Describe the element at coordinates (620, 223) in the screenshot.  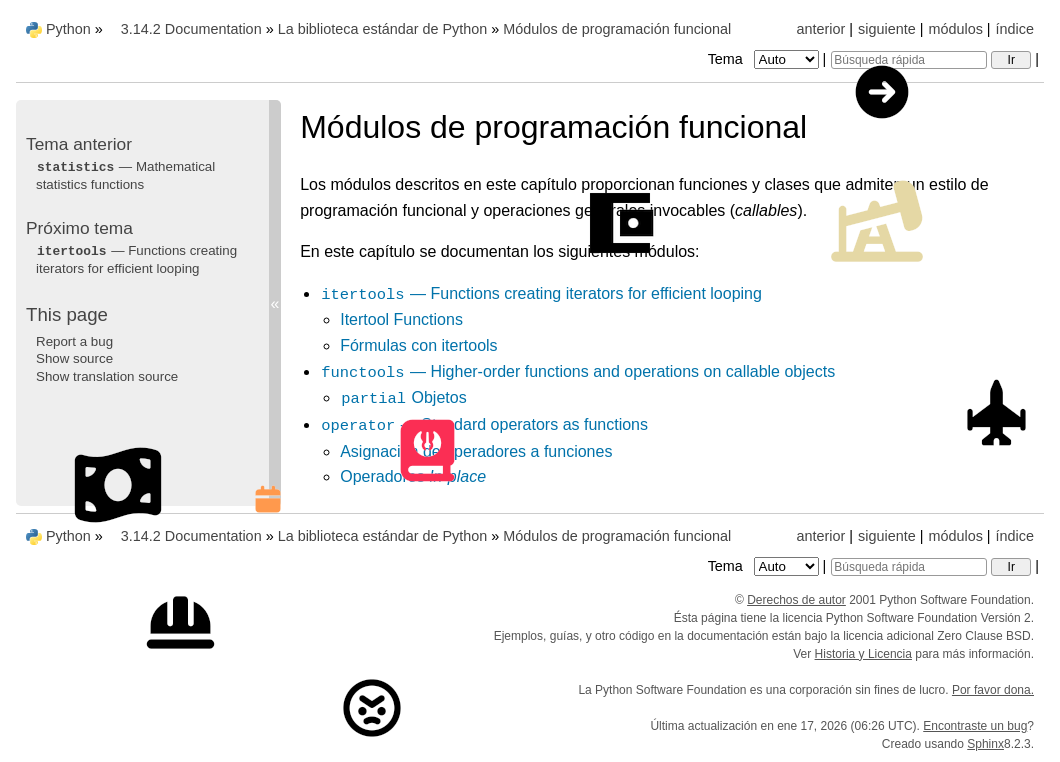
I see `access your digital wallet` at that location.